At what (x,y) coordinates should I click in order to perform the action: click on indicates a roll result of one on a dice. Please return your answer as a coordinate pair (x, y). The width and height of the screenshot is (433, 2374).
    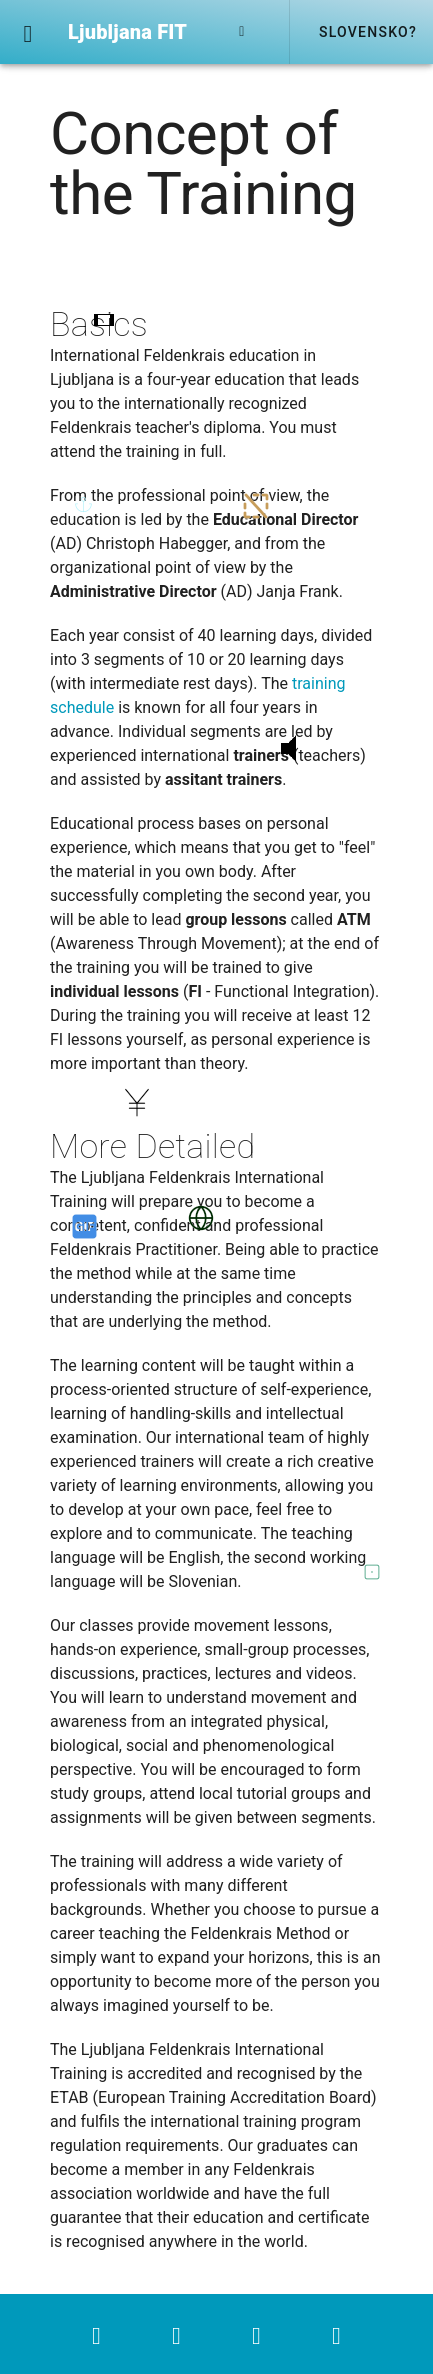
    Looking at the image, I should click on (372, 1572).